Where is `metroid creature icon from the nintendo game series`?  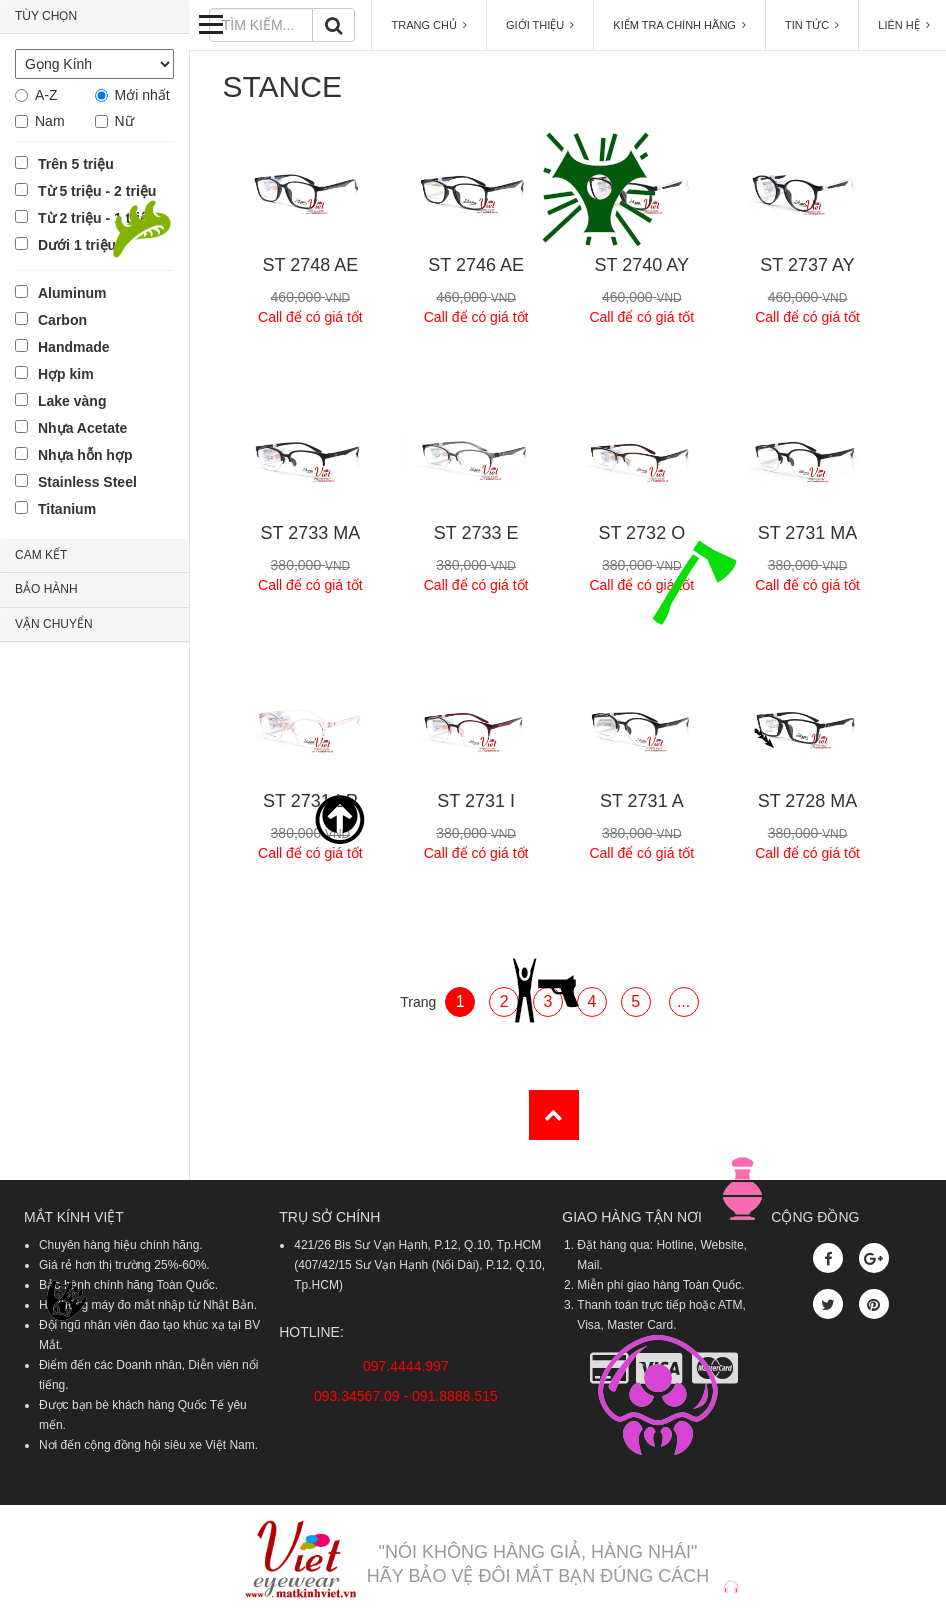
metroid creature icon from the nintendo game series is located at coordinates (658, 1395).